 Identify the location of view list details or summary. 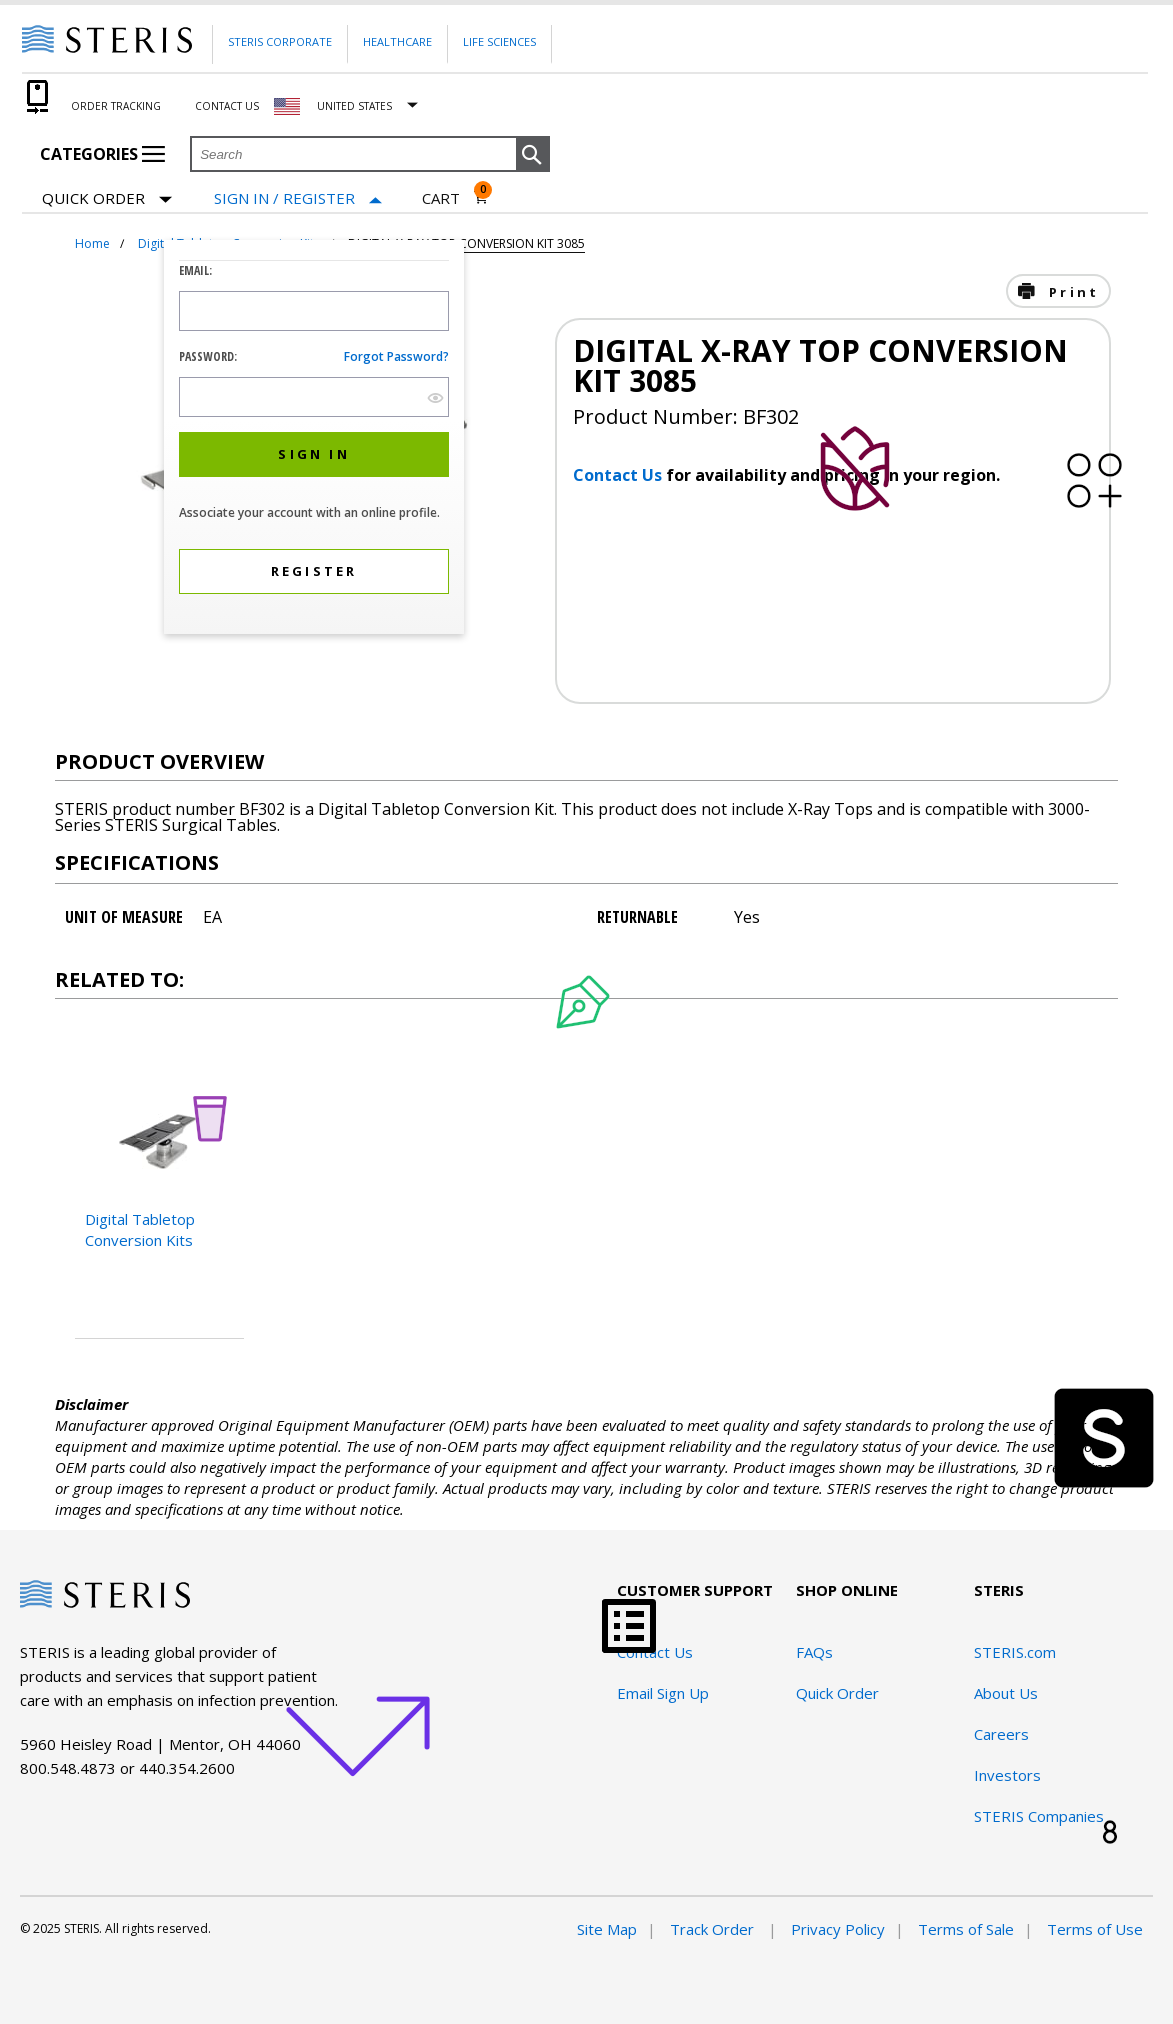
(629, 1626).